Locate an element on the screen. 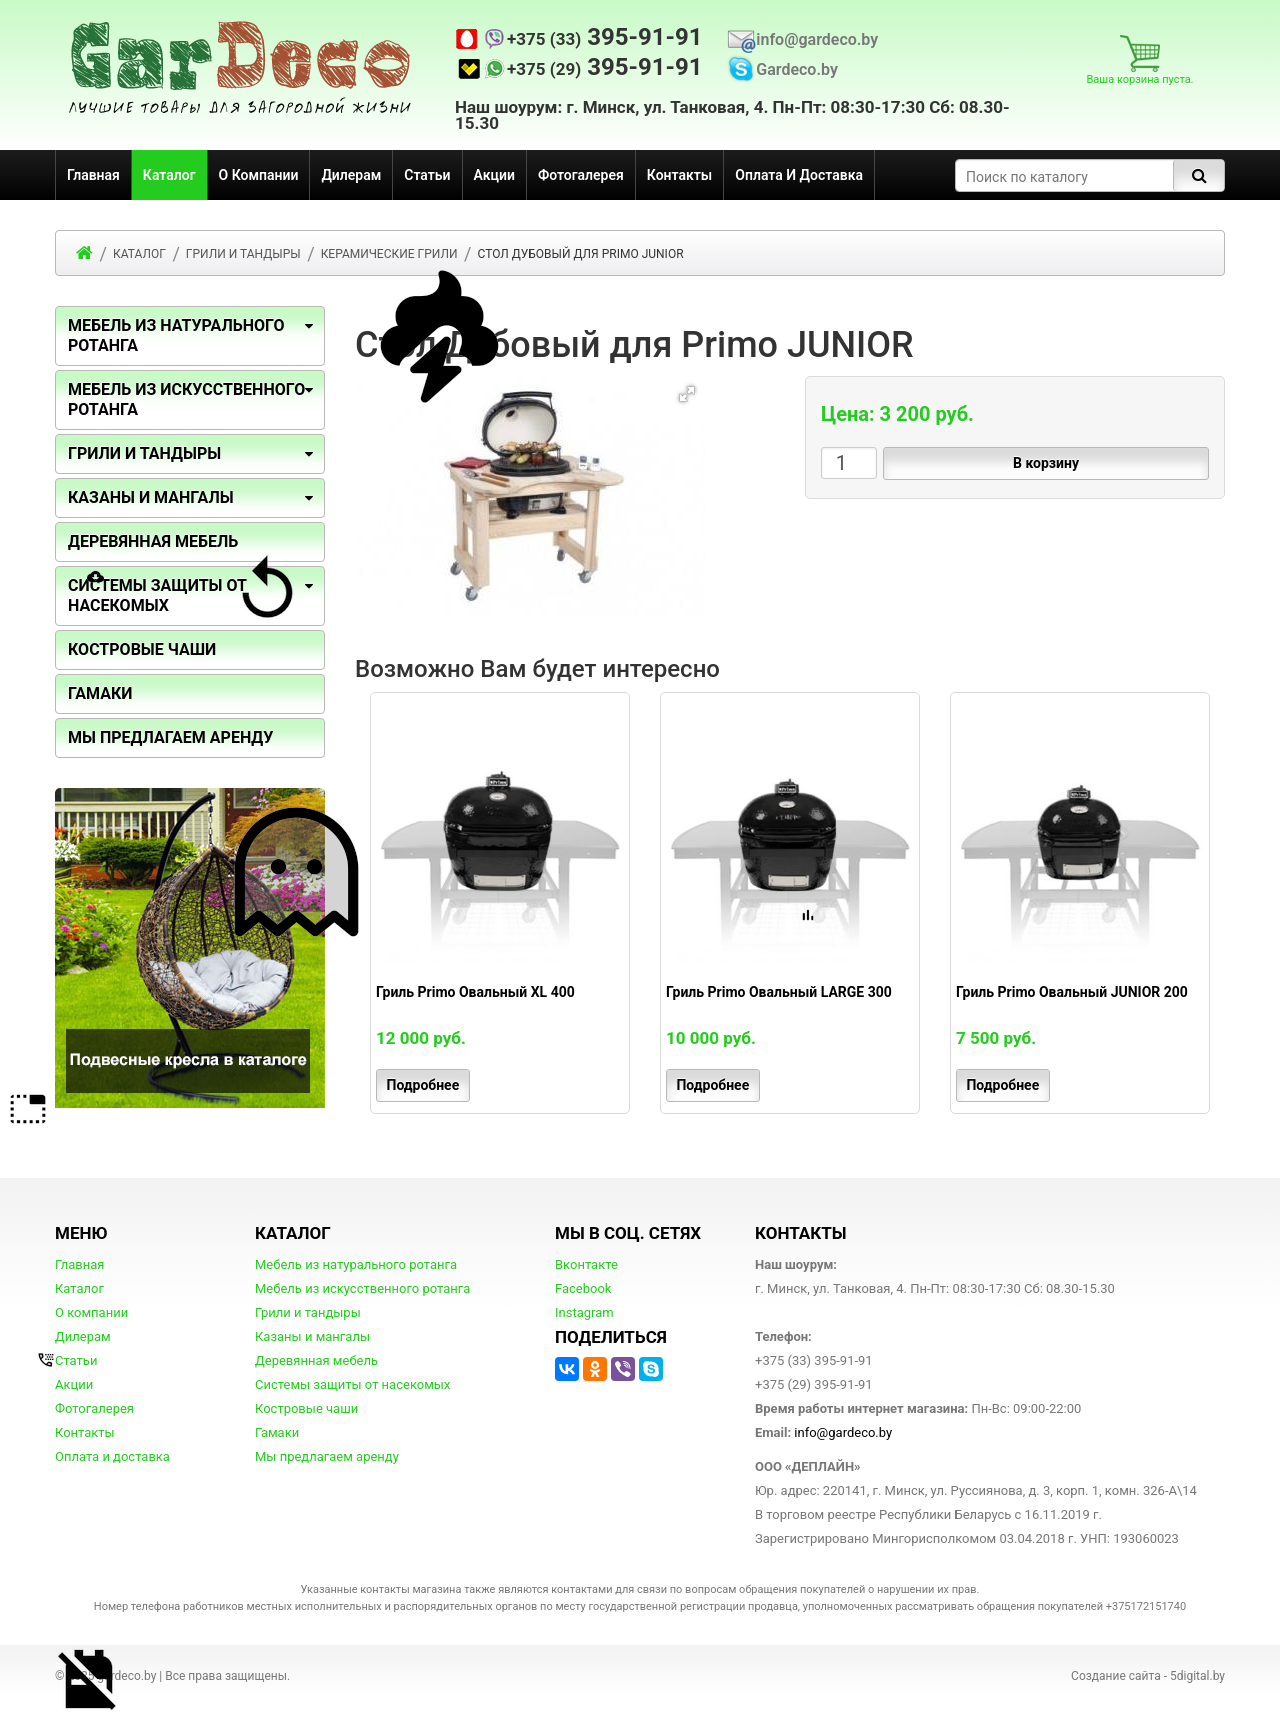 This screenshot has height=1716, width=1280. access TTY/TDD accessibility calling features is located at coordinates (46, 1360).